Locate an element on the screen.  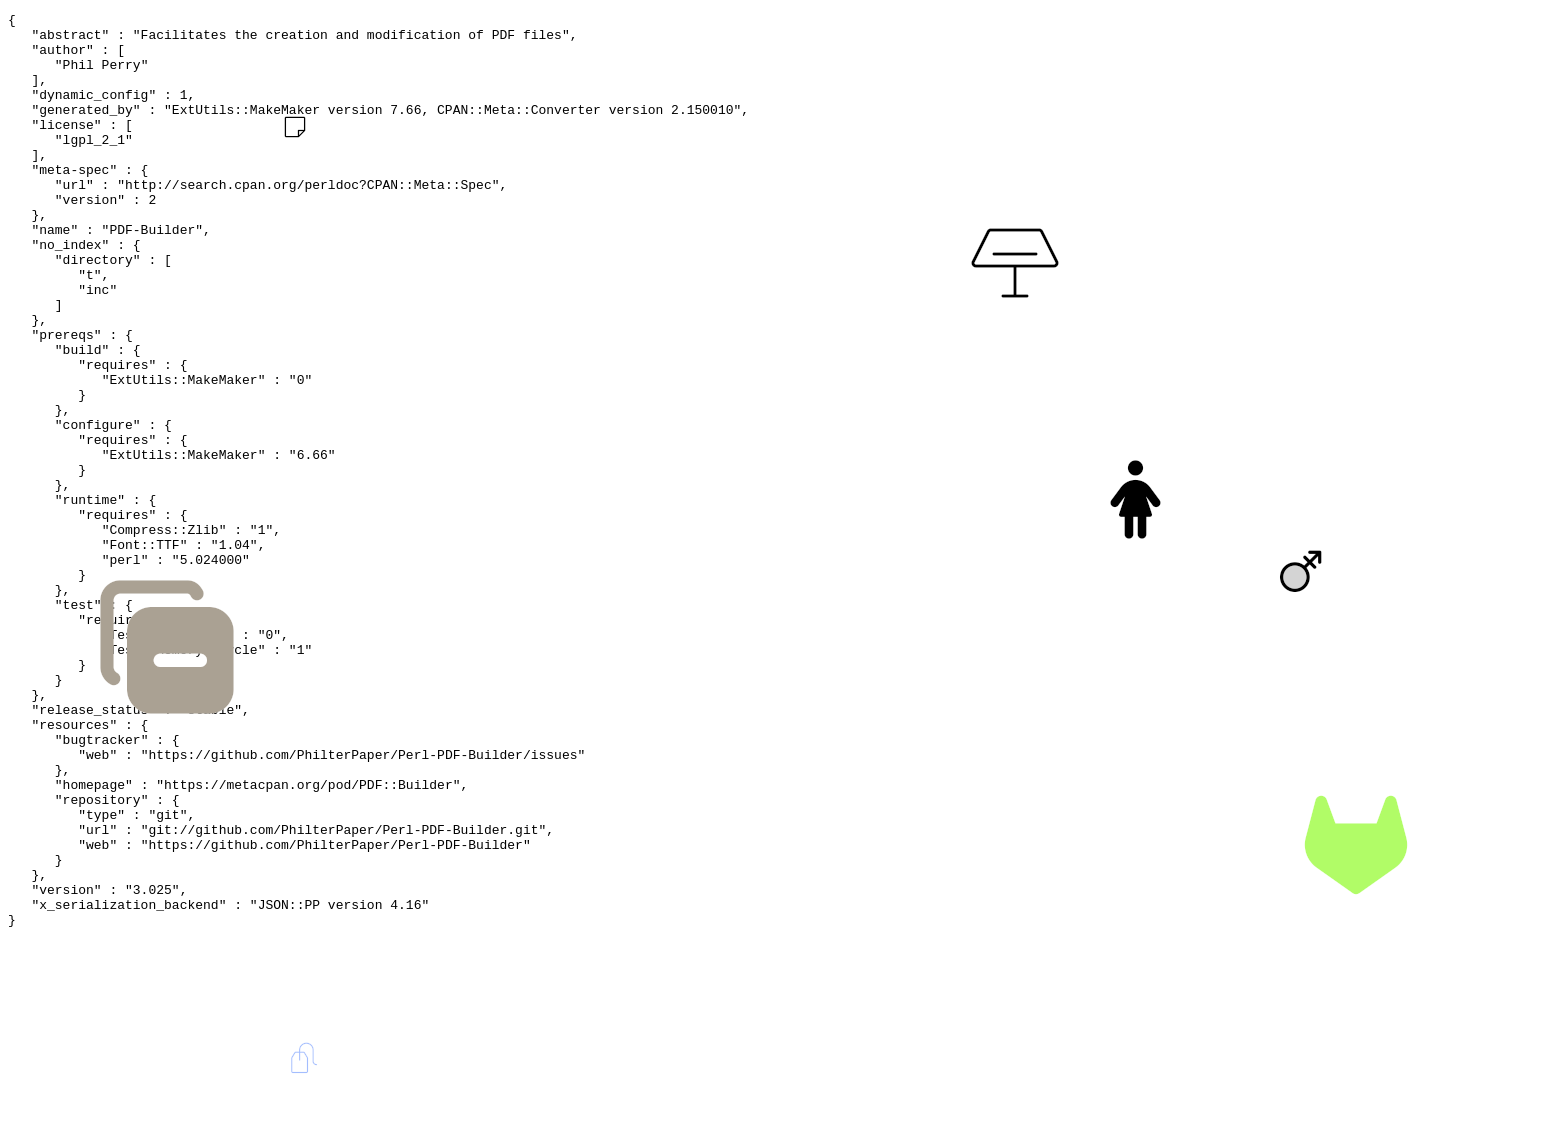
access presentation mode is located at coordinates (1015, 263).